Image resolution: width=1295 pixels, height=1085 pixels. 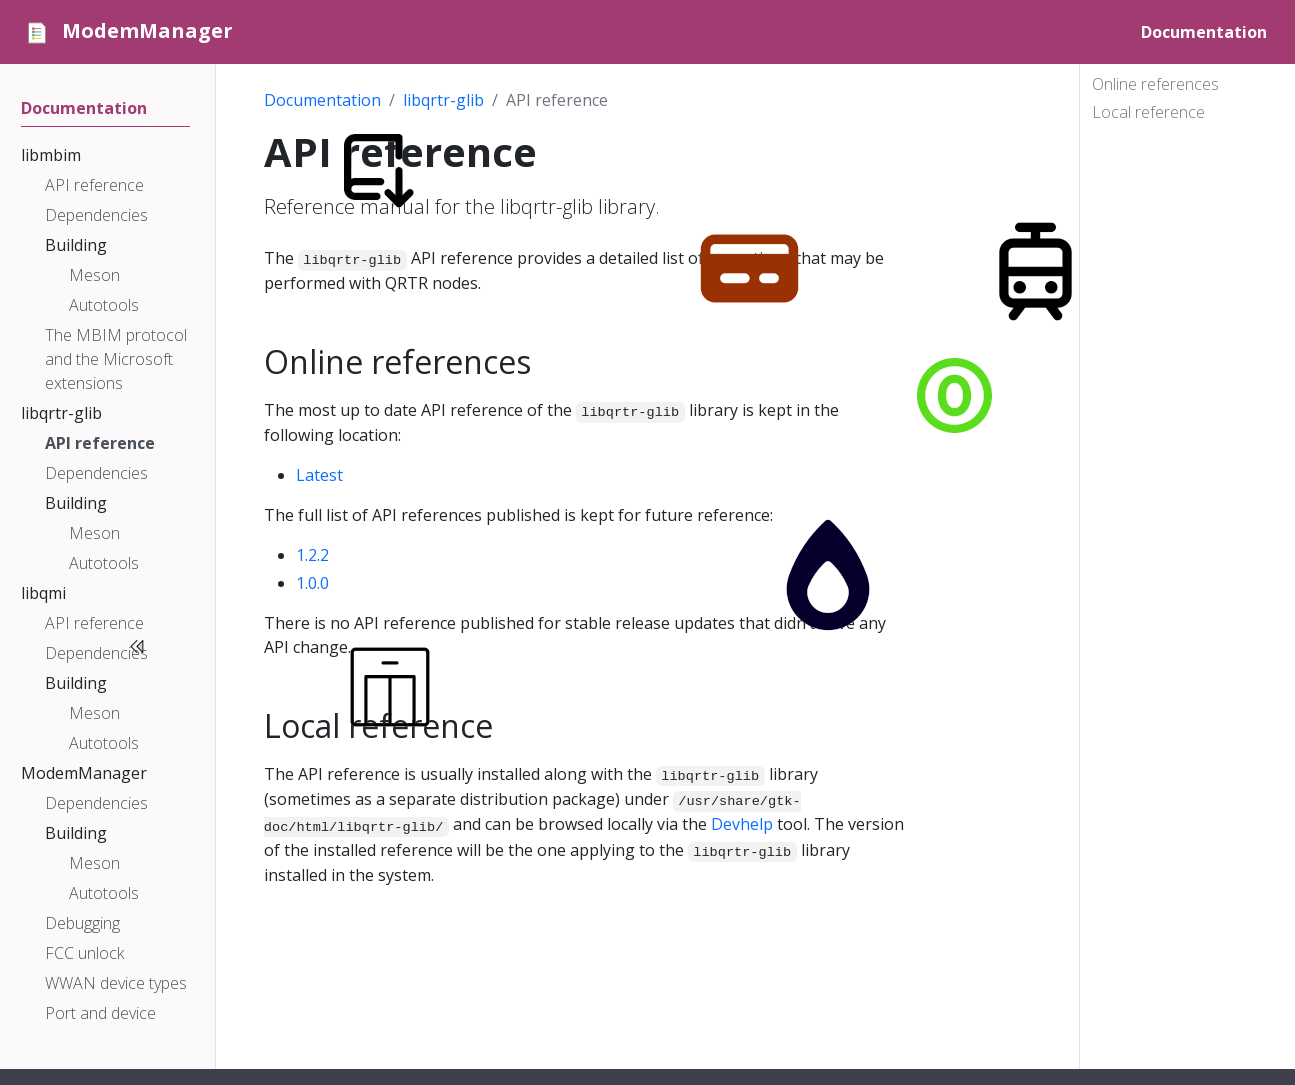 What do you see at coordinates (749, 268) in the screenshot?
I see `manage payment methods` at bounding box center [749, 268].